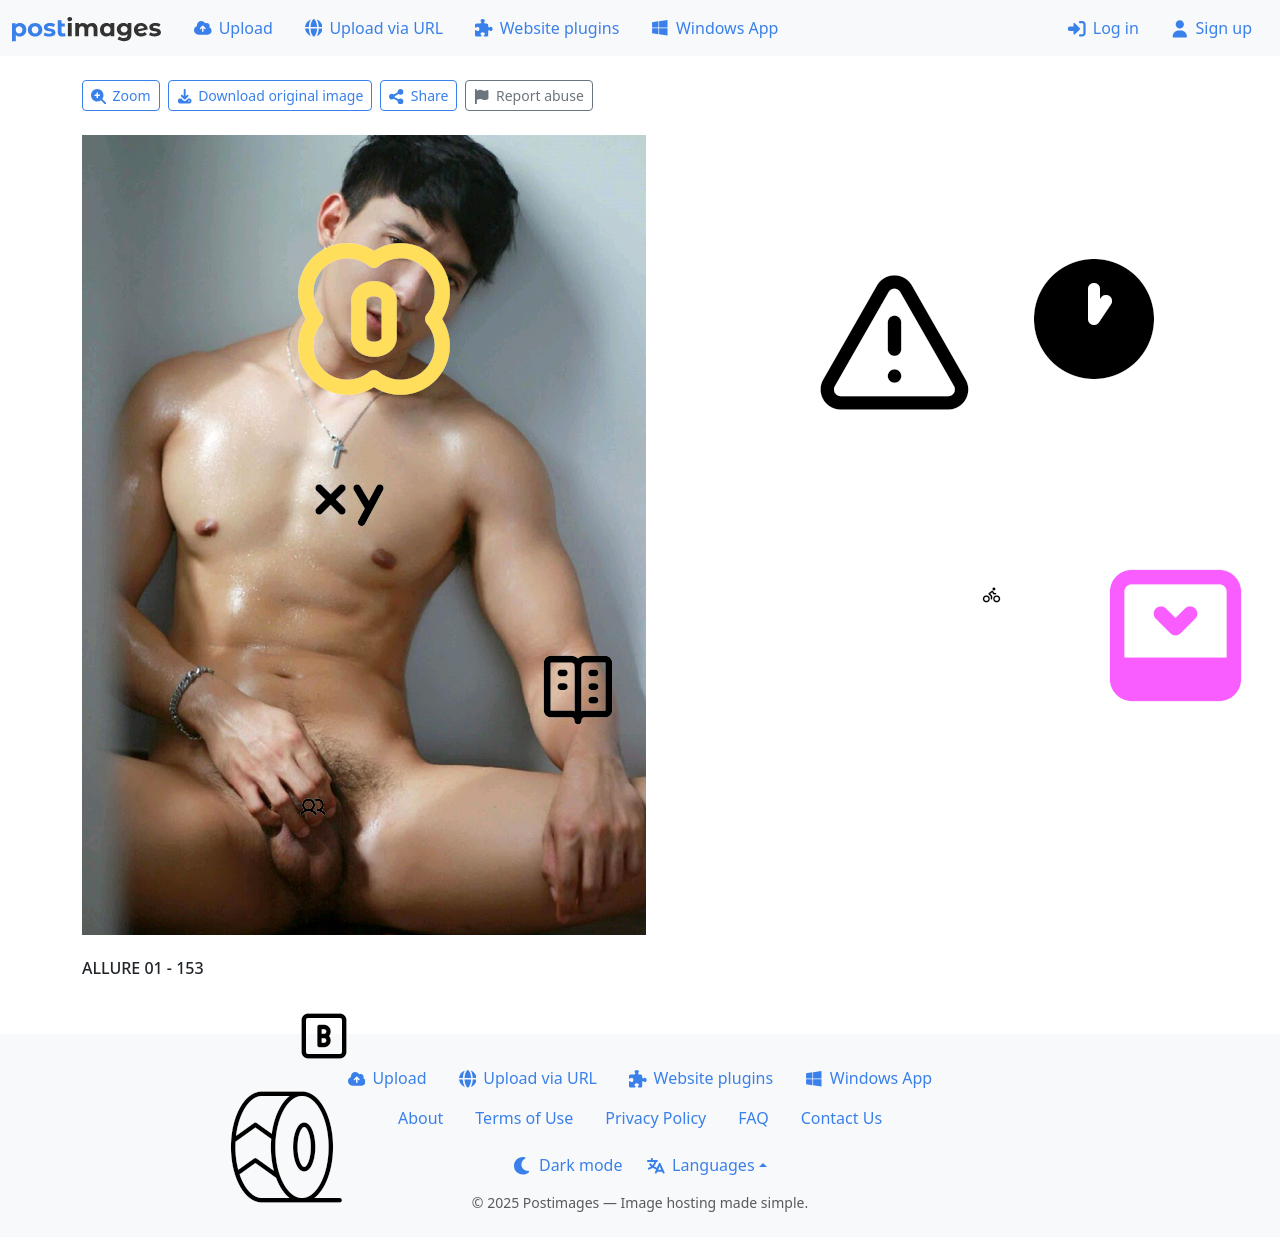  What do you see at coordinates (1094, 319) in the screenshot?
I see `indicates the current time is 1 o'clock` at bounding box center [1094, 319].